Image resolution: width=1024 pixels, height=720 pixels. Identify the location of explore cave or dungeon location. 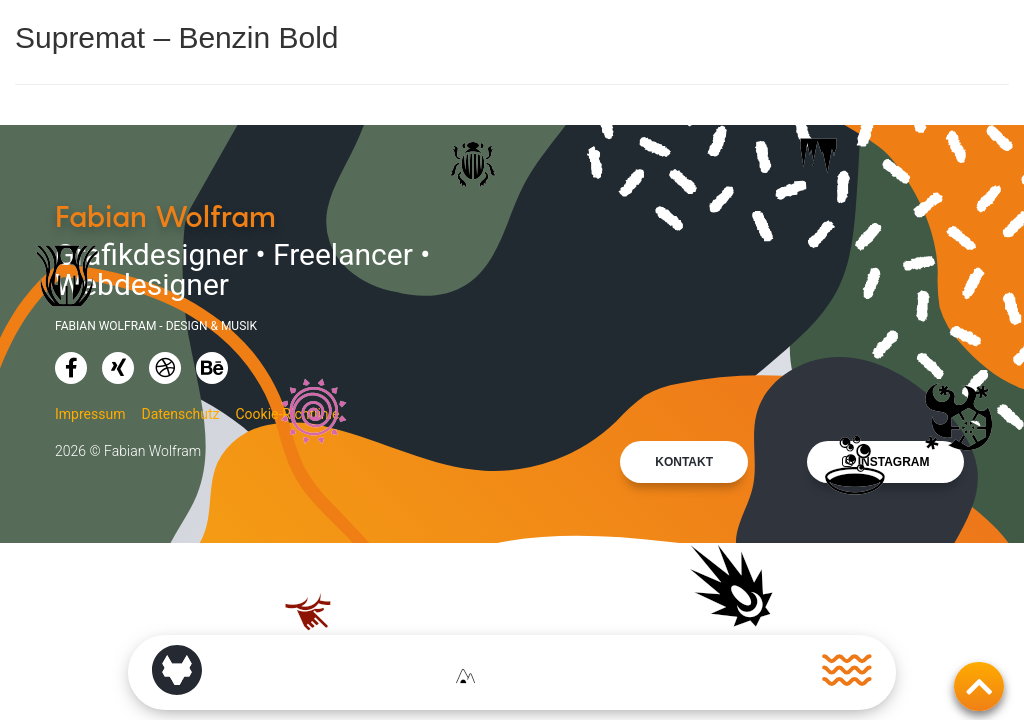
(465, 676).